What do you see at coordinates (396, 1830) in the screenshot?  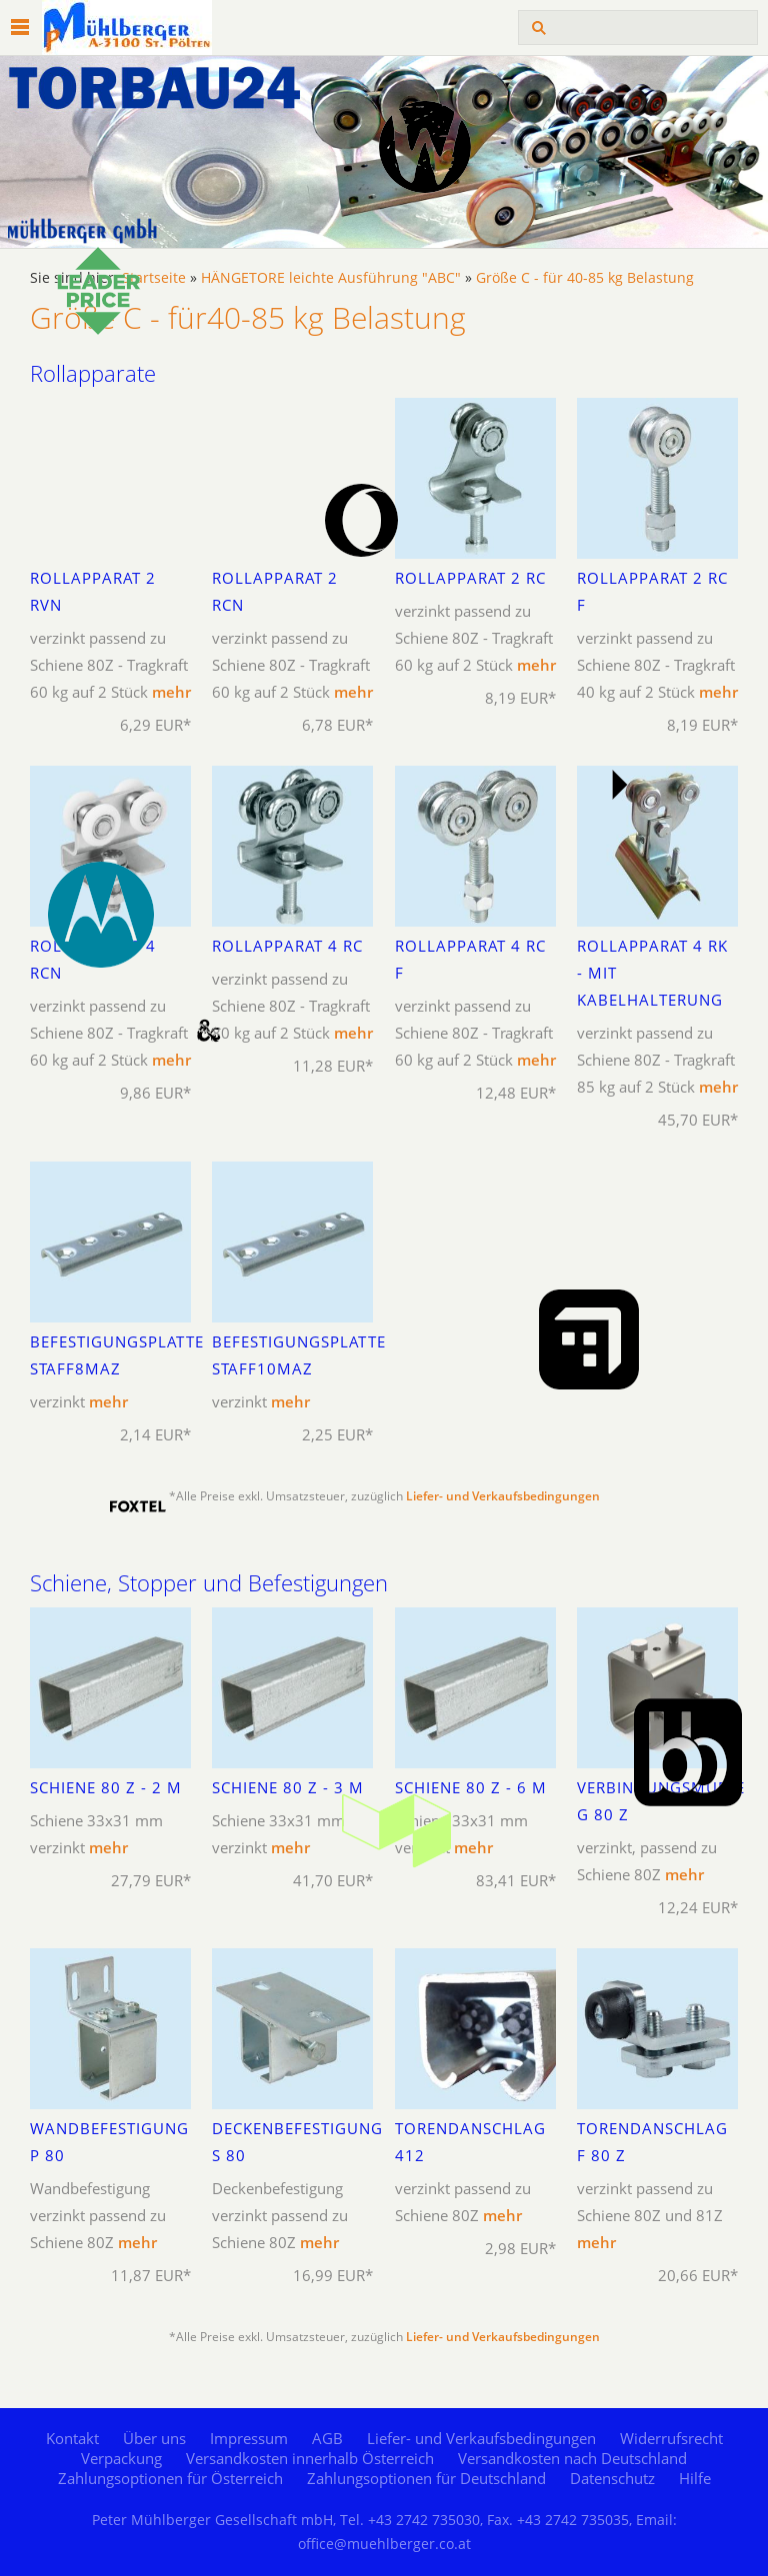 I see `open Buildkite CI/CD dashboard` at bounding box center [396, 1830].